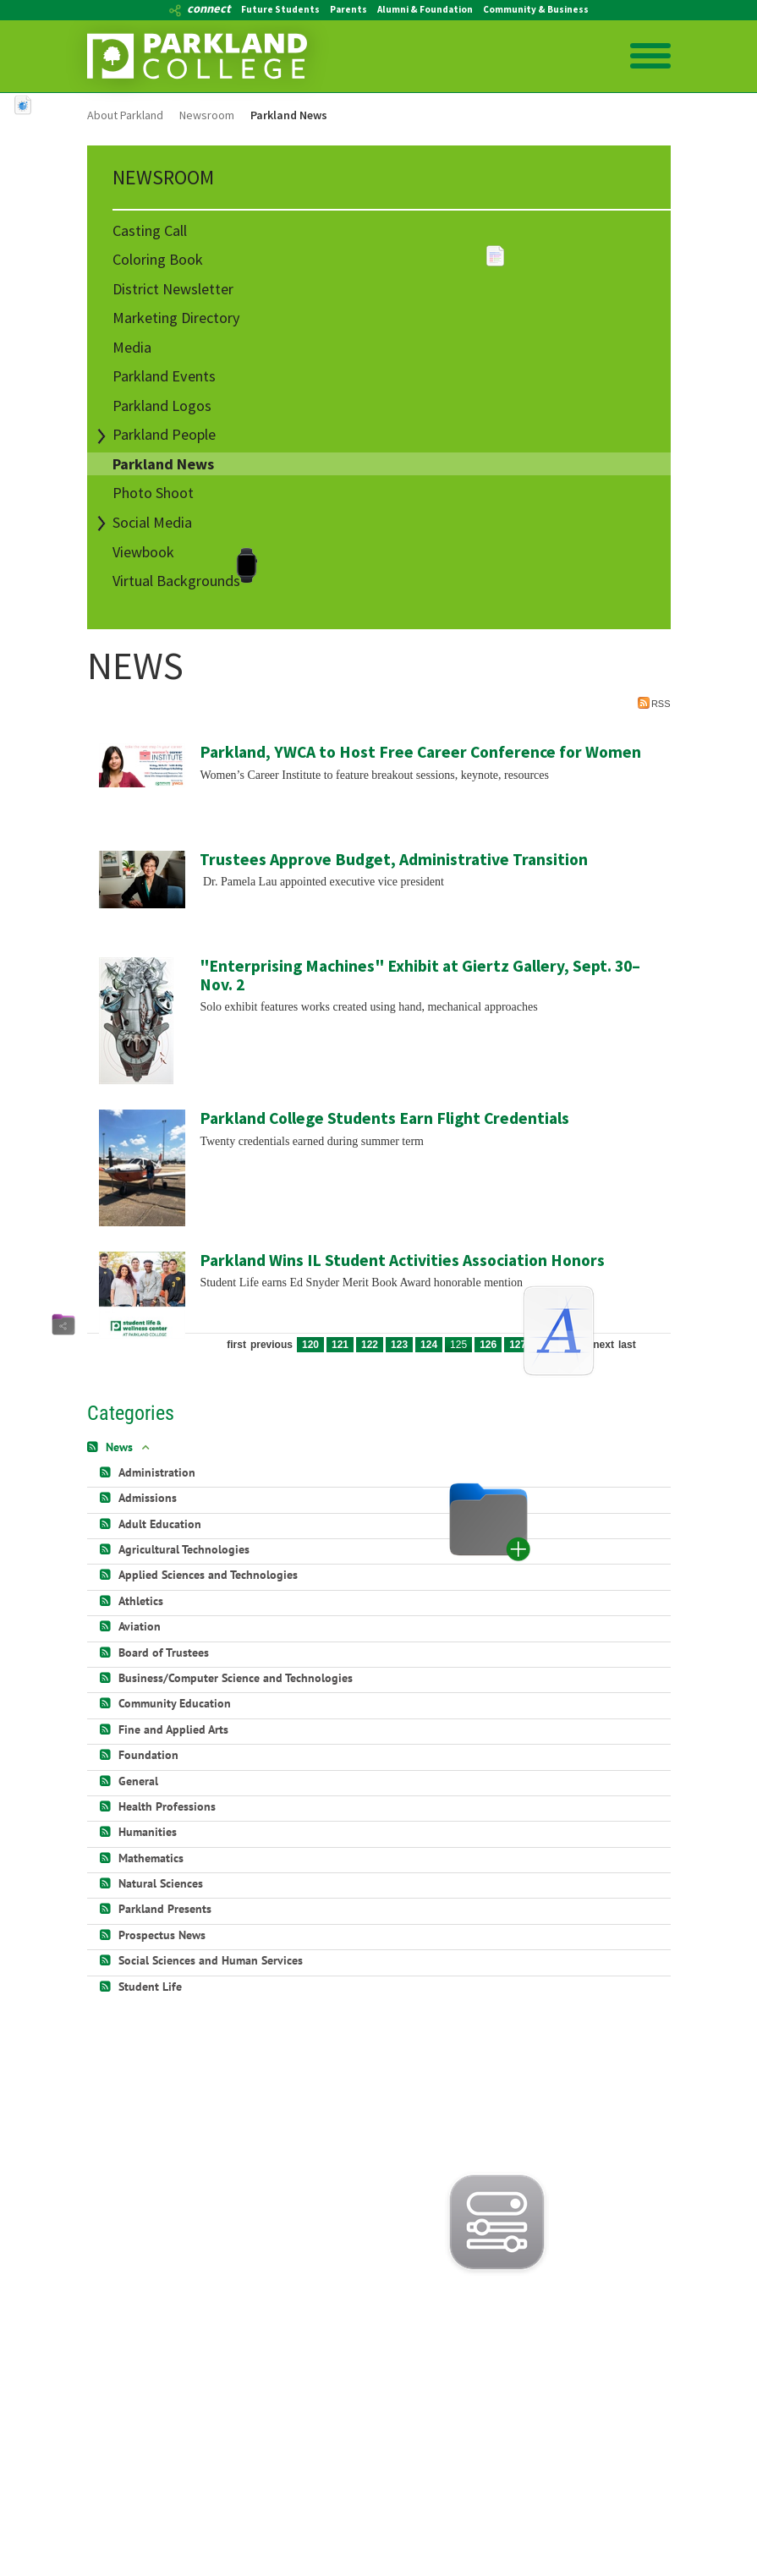 The width and height of the screenshot is (757, 2576). What do you see at coordinates (63, 1324) in the screenshot?
I see `access your public shared folder` at bounding box center [63, 1324].